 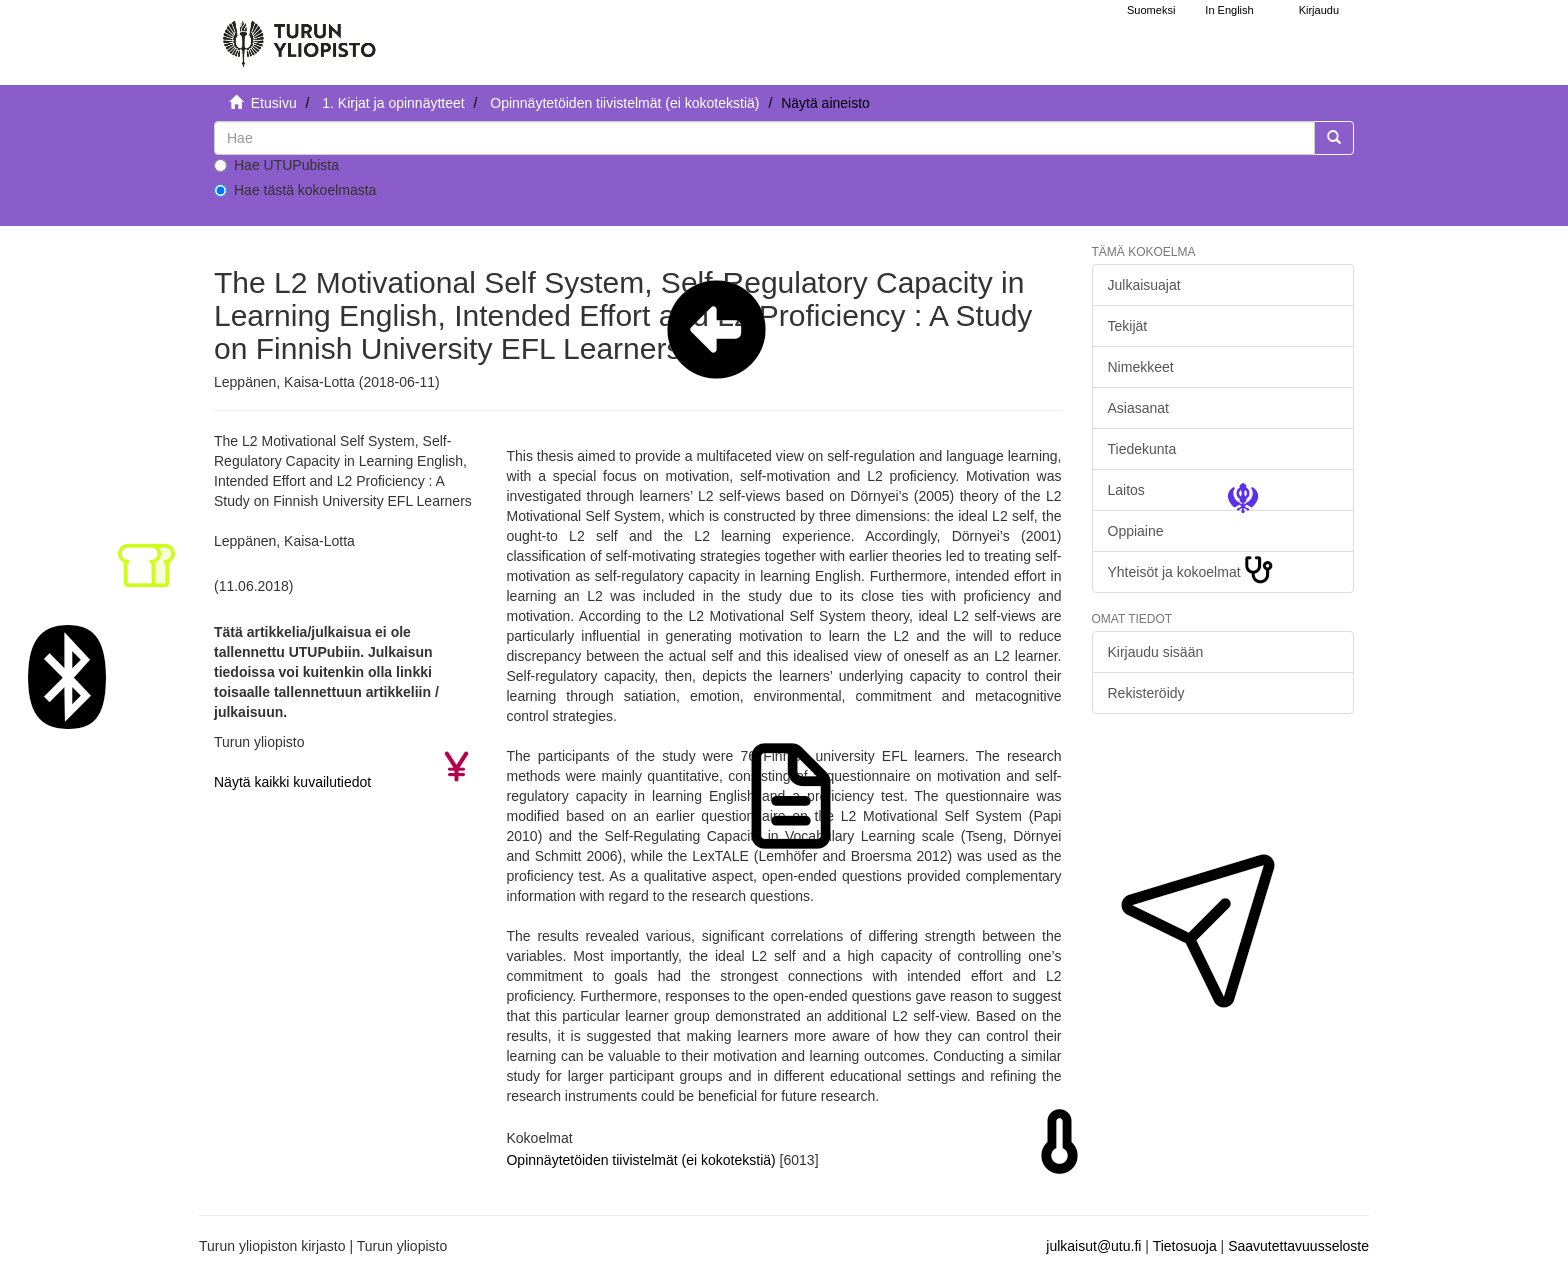 I want to click on toggle bluetooth connectivity on or off, so click(x=67, y=677).